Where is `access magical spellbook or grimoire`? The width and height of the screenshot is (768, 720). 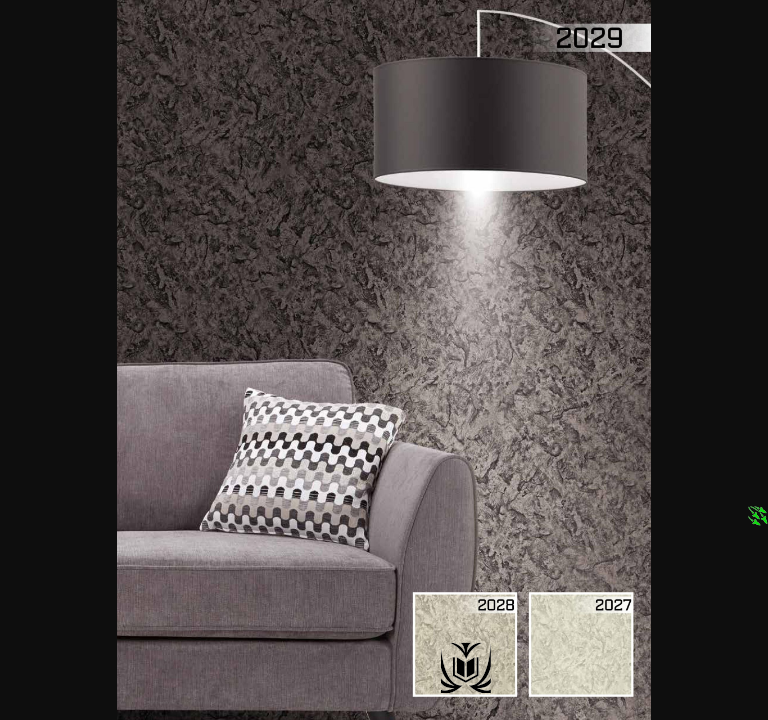 access magical spellbook or grimoire is located at coordinates (466, 668).